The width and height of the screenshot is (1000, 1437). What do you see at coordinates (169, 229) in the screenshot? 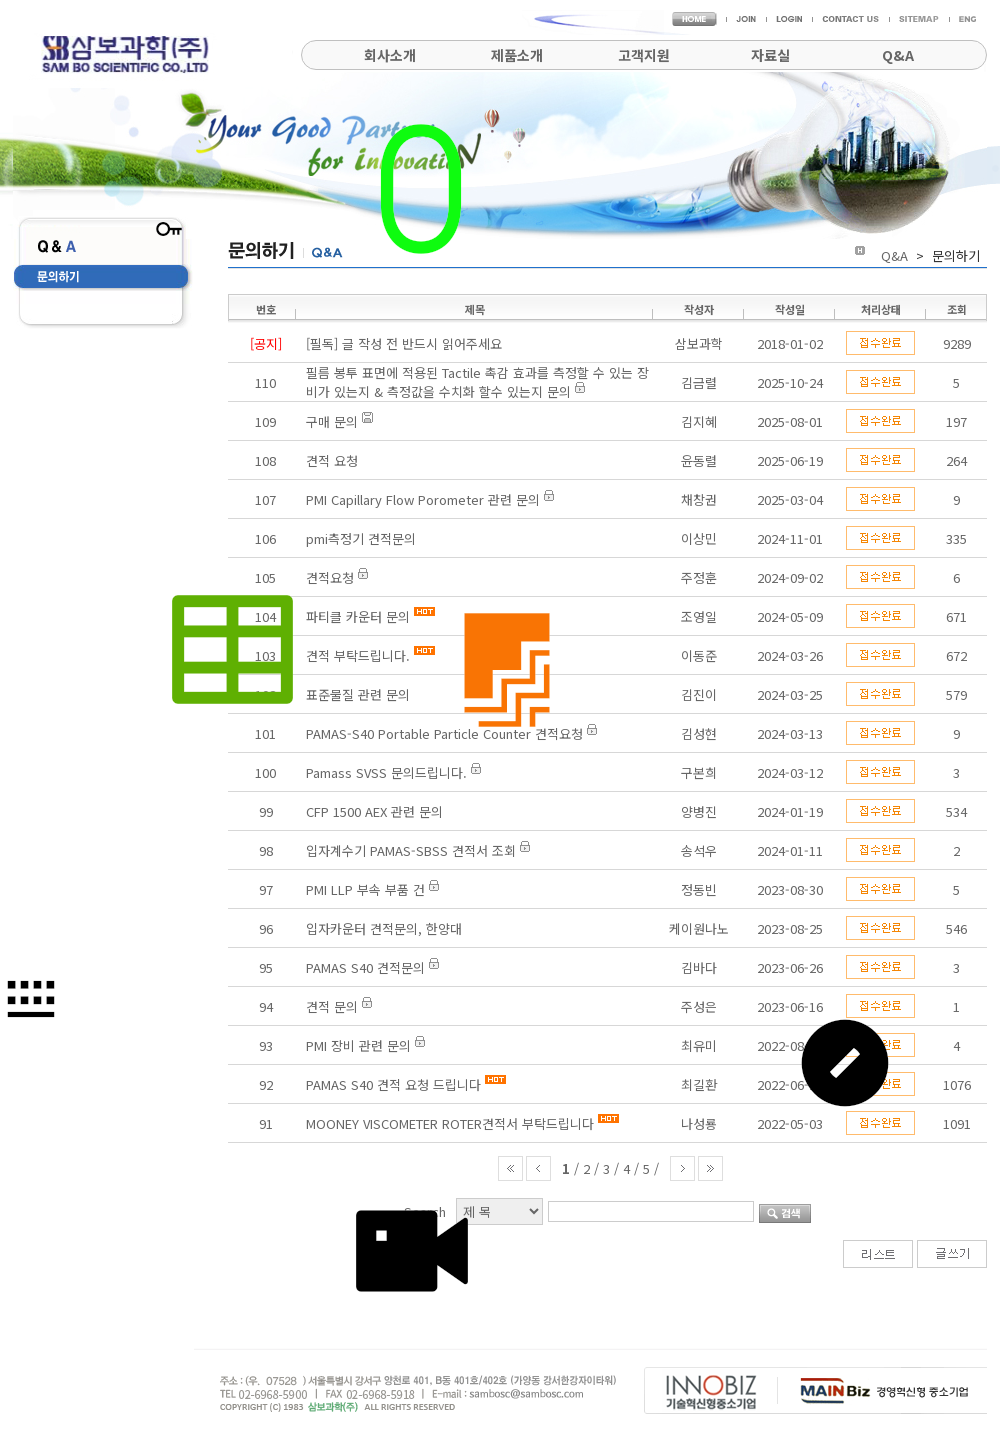
I see `access security or encryption settings` at bounding box center [169, 229].